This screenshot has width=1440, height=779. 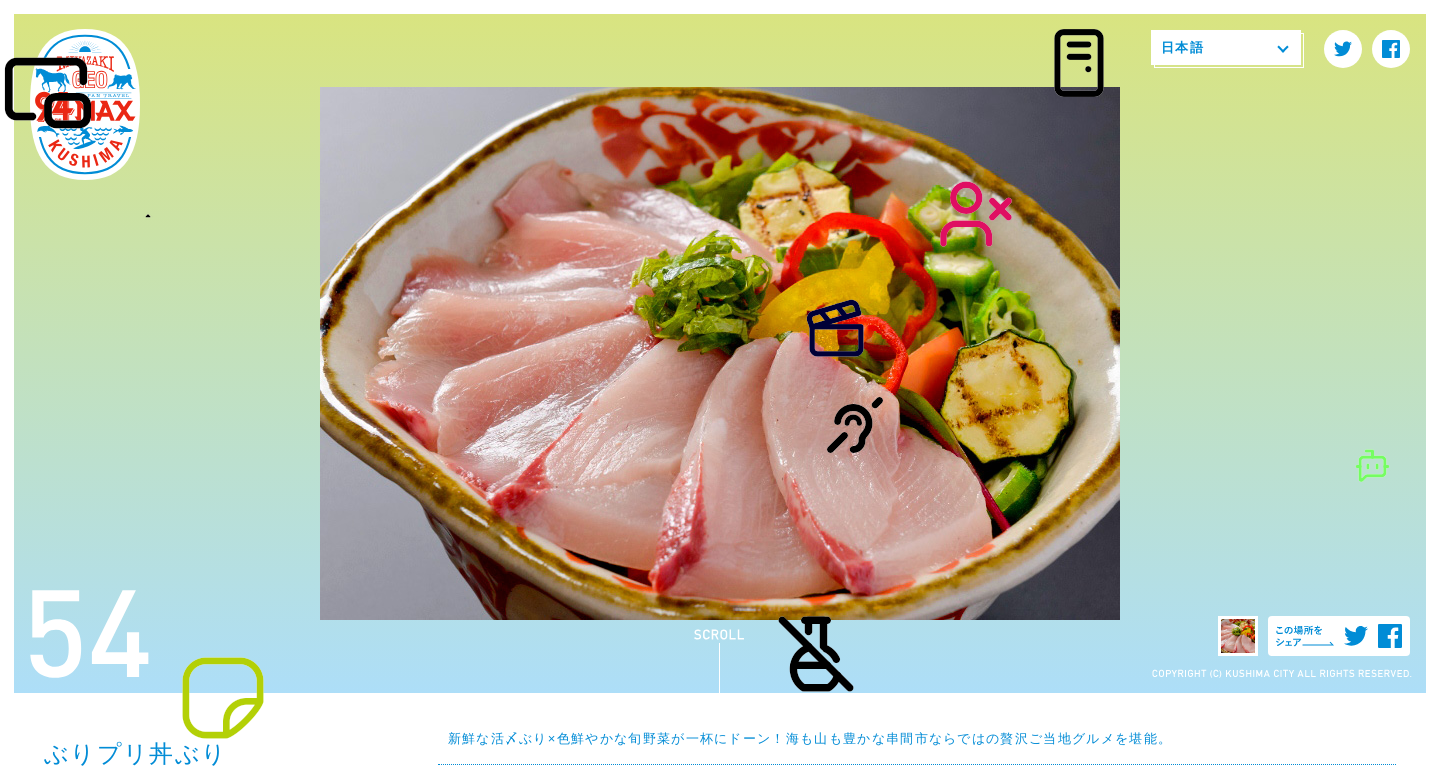 What do you see at coordinates (1372, 466) in the screenshot?
I see `open chat with AI assistant` at bounding box center [1372, 466].